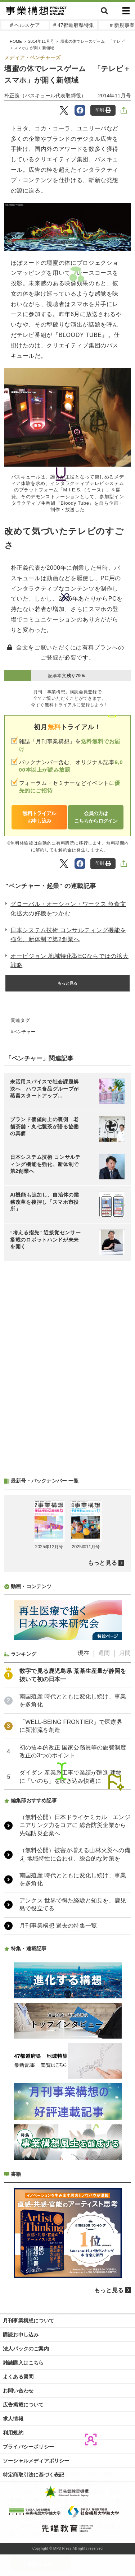 The height and width of the screenshot is (2576, 135). What do you see at coordinates (77, 274) in the screenshot?
I see `indicates fruit or food category` at bounding box center [77, 274].